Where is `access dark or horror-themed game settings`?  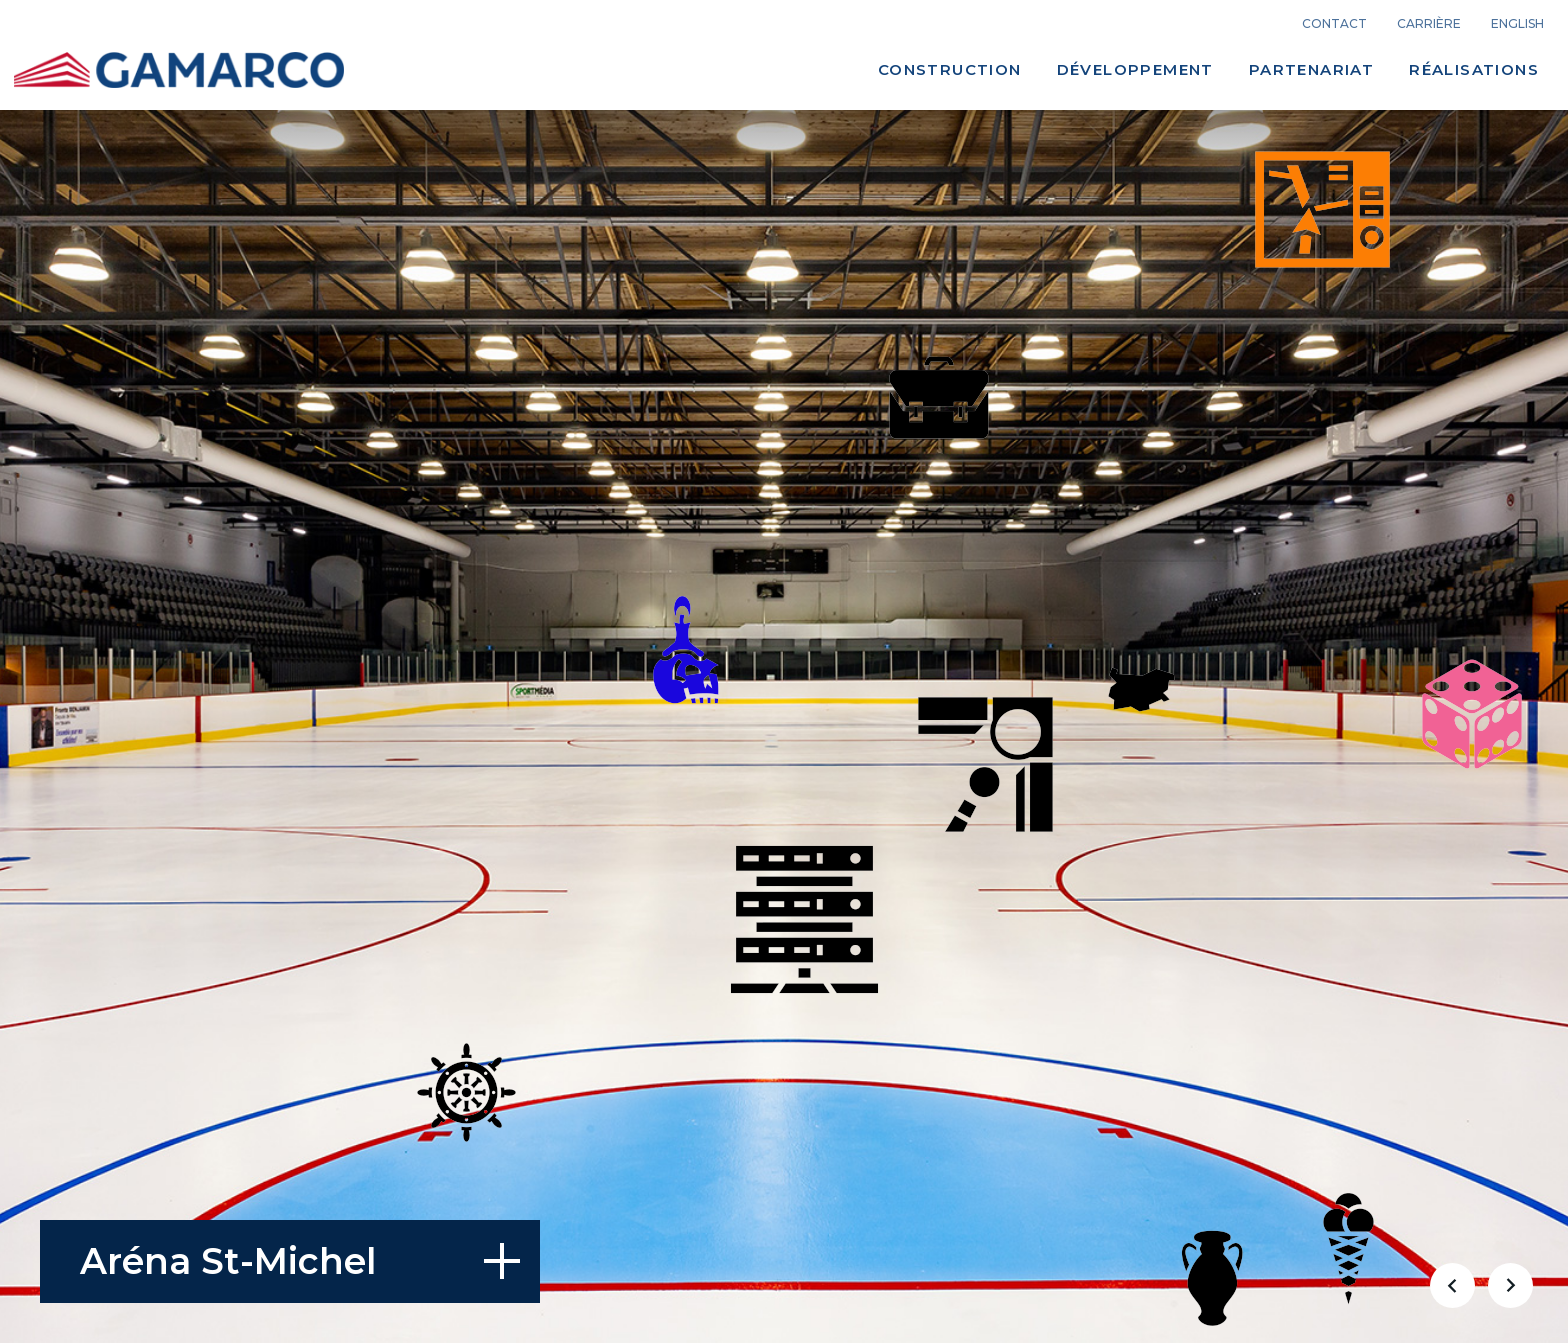 access dark or horror-themed game settings is located at coordinates (683, 649).